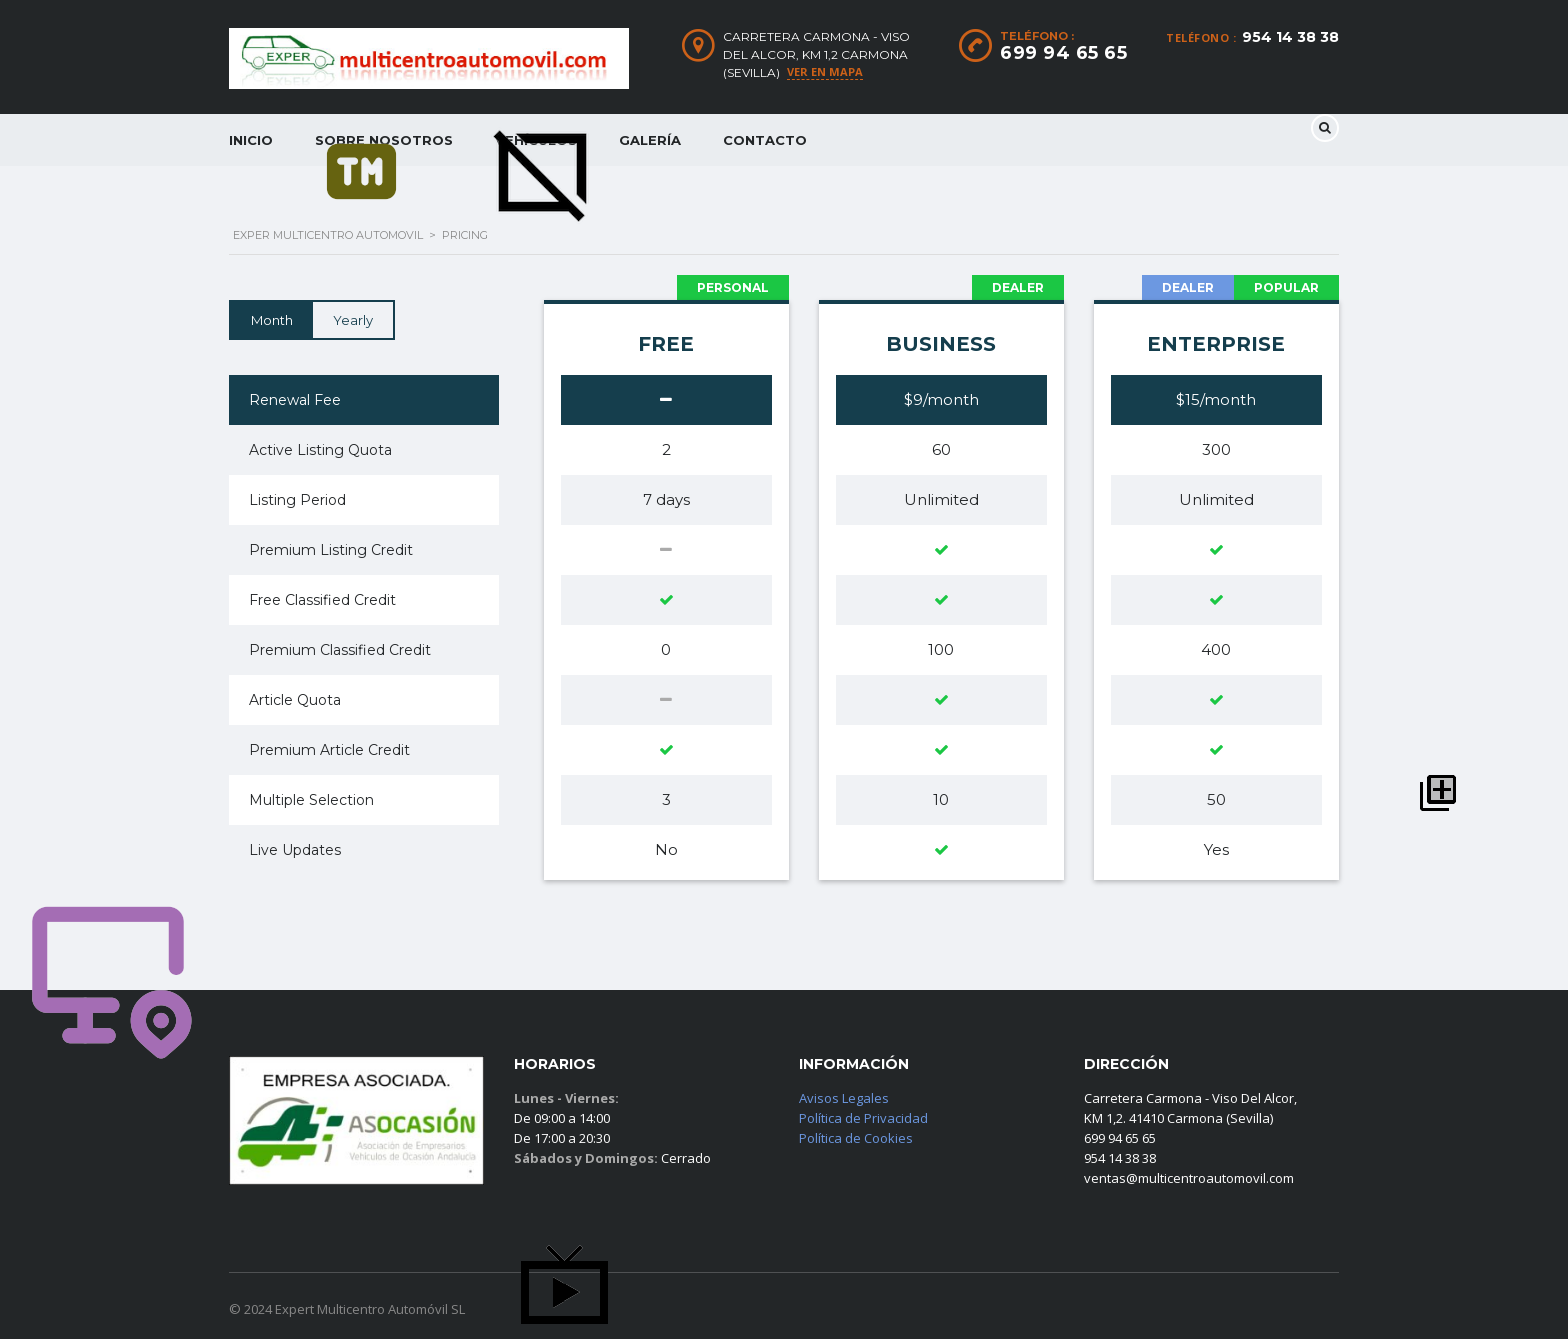  What do you see at coordinates (108, 975) in the screenshot?
I see `pin this device to your workspace` at bounding box center [108, 975].